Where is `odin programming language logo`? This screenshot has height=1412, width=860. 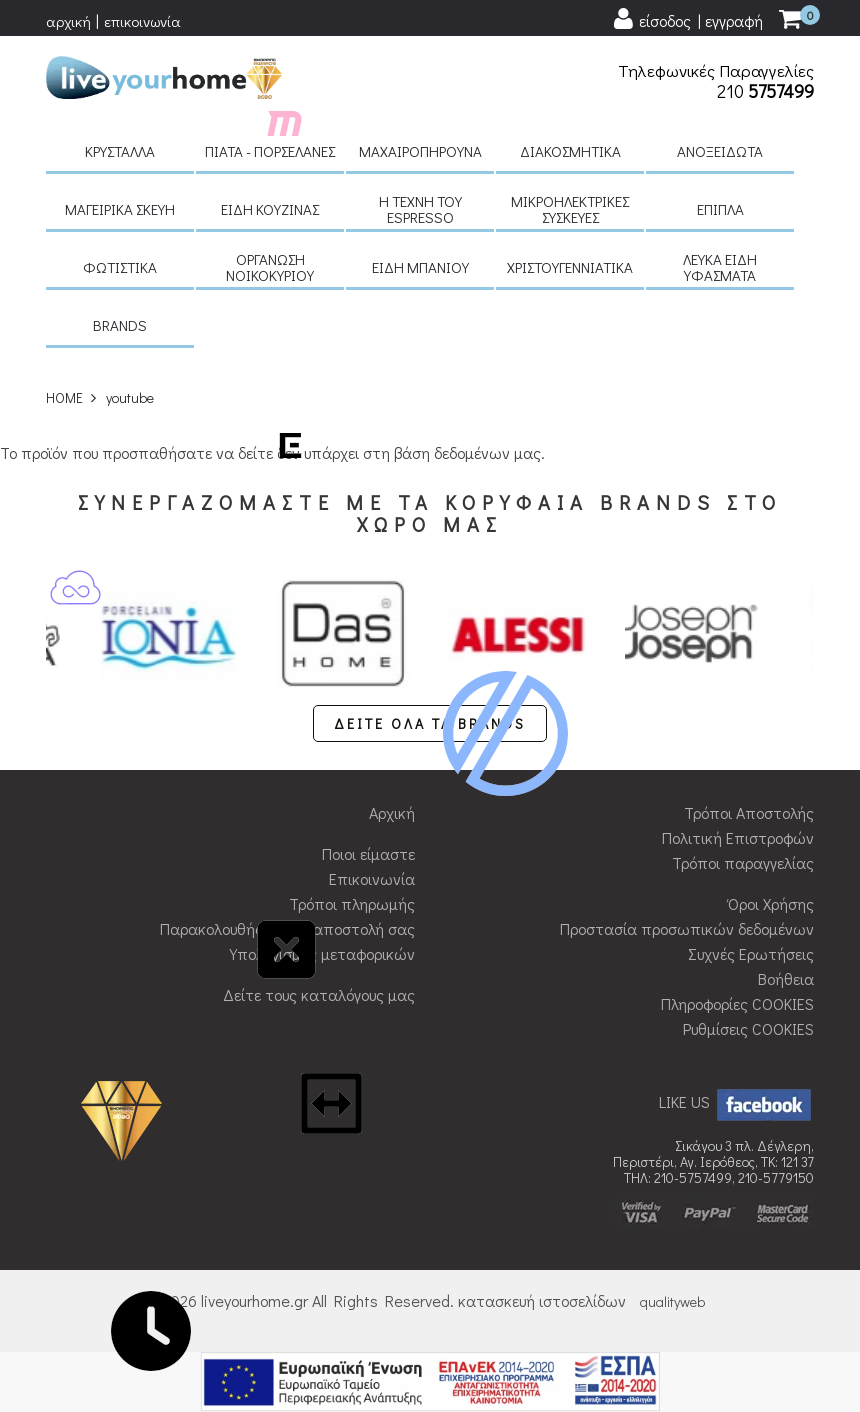
odin programming language logo is located at coordinates (505, 733).